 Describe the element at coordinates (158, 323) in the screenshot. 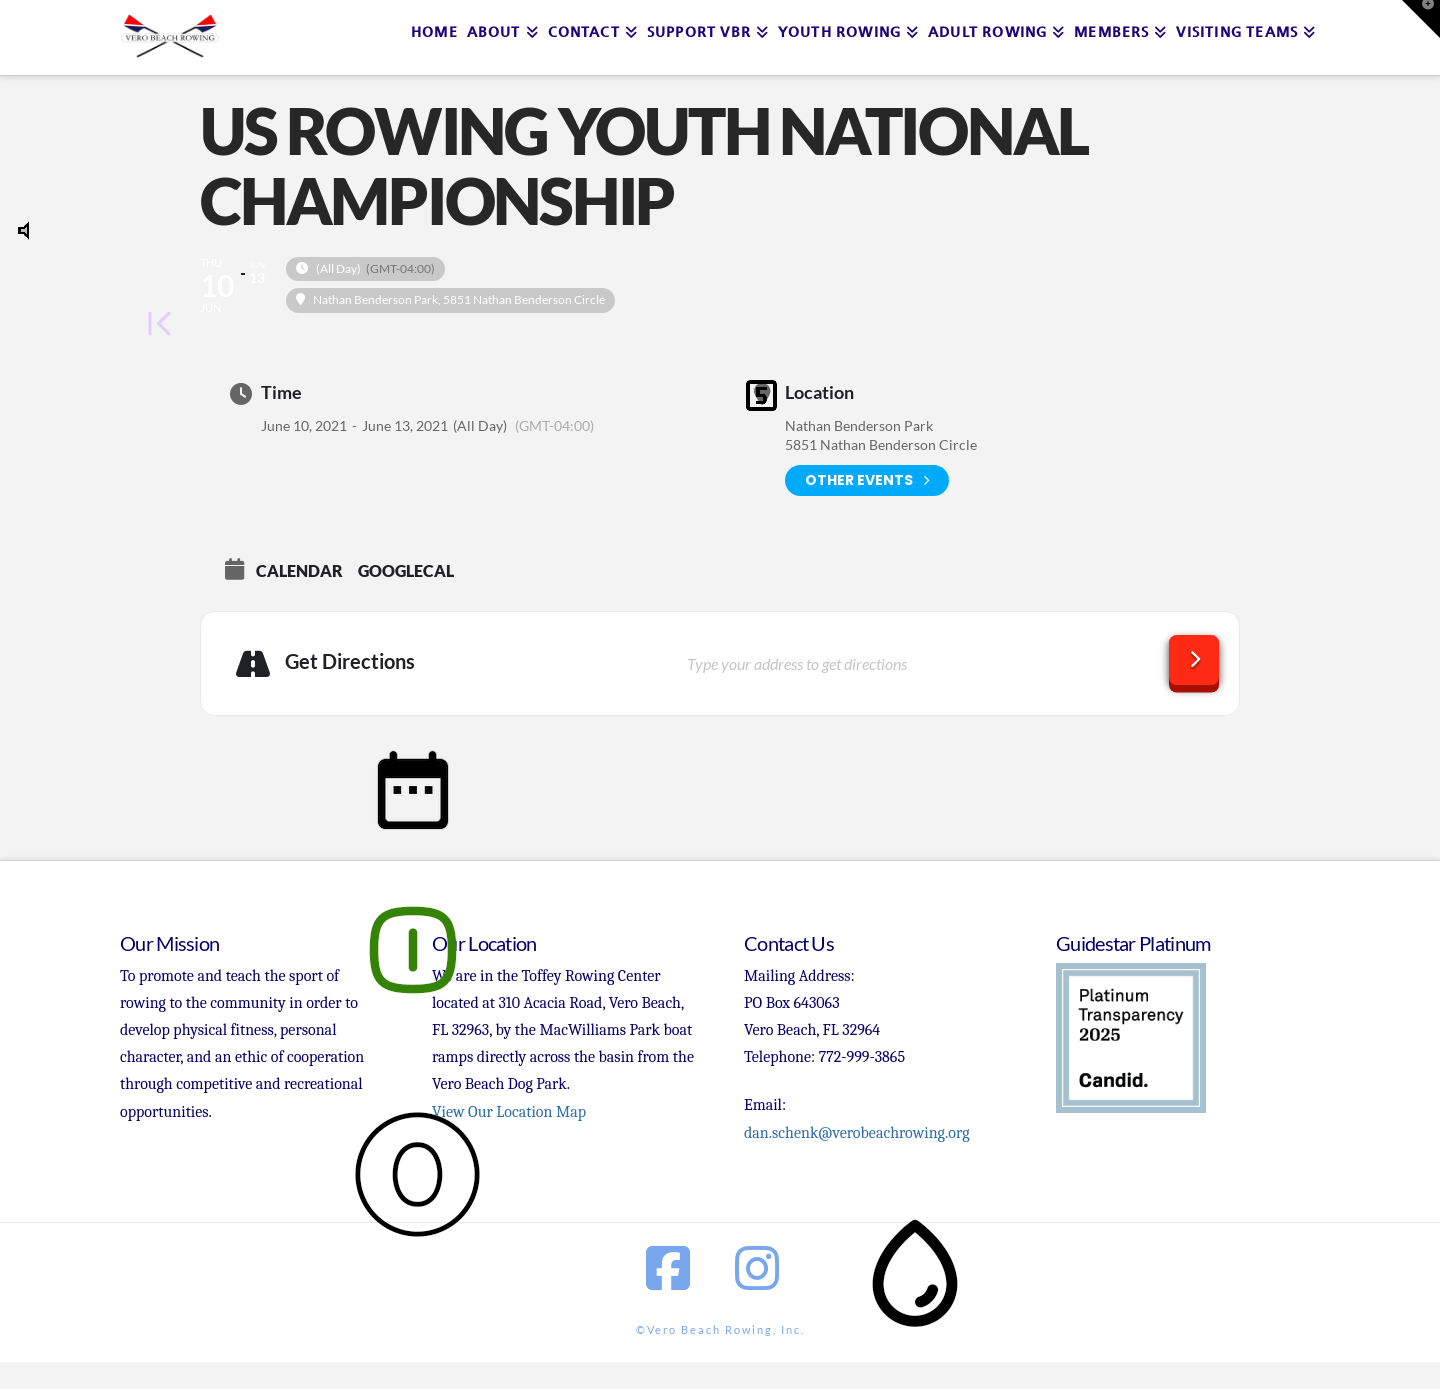

I see `skip to beginning or first item` at that location.